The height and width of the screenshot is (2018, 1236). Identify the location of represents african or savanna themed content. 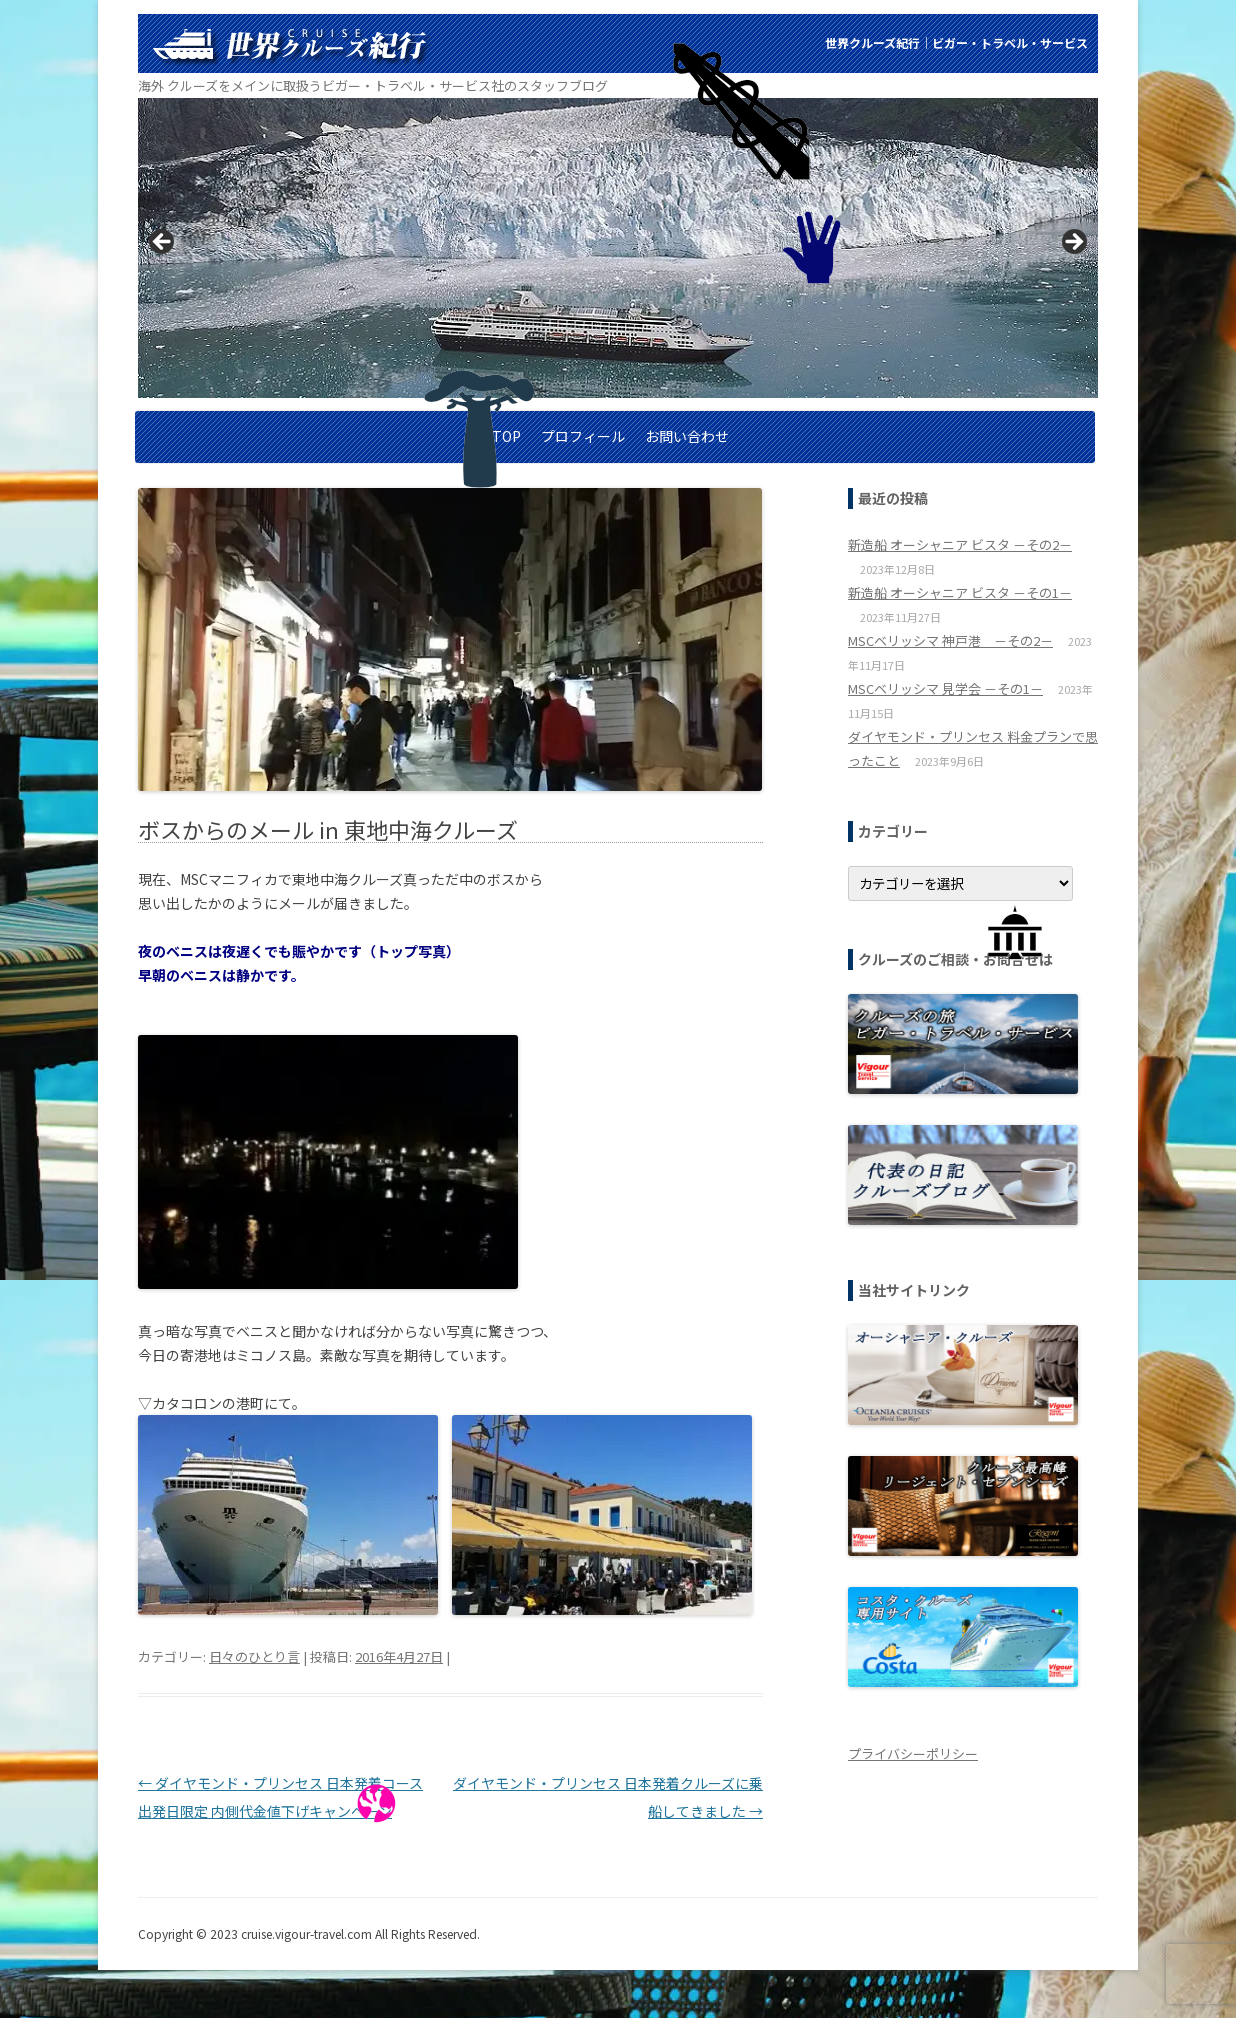
(482, 427).